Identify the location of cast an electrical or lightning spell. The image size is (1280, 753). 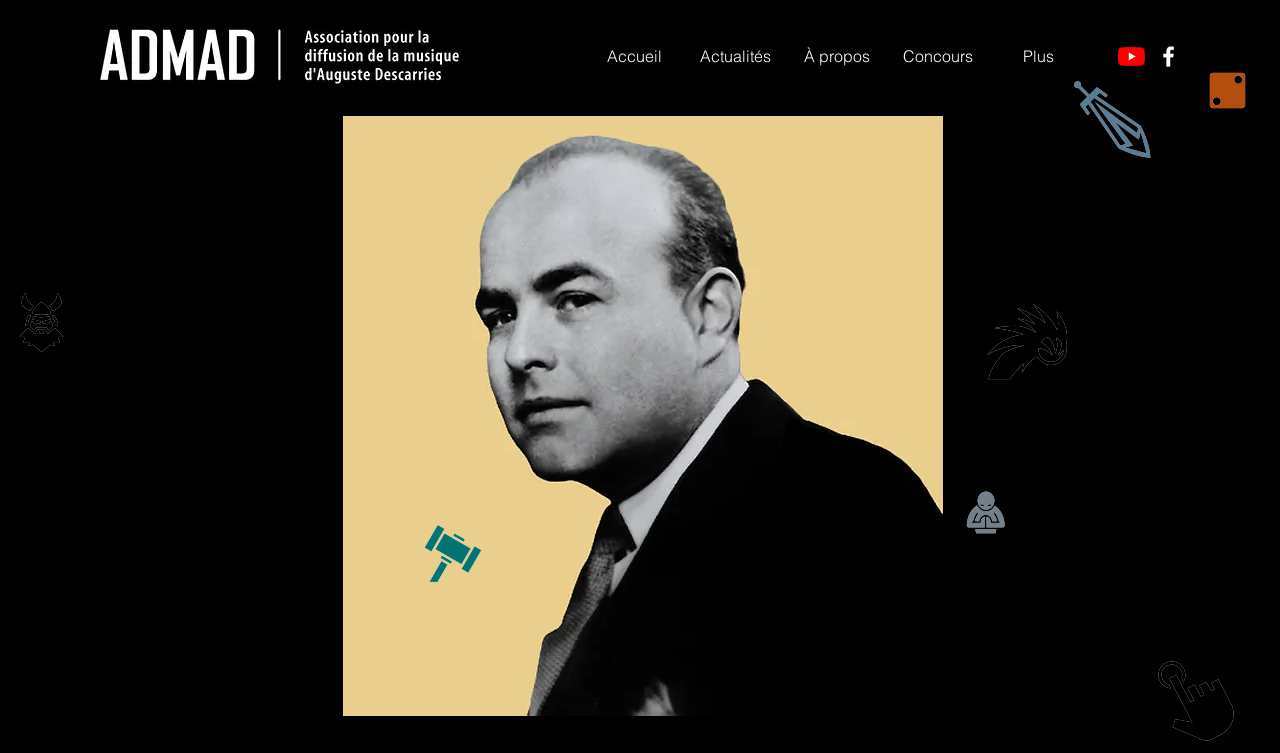
(1027, 339).